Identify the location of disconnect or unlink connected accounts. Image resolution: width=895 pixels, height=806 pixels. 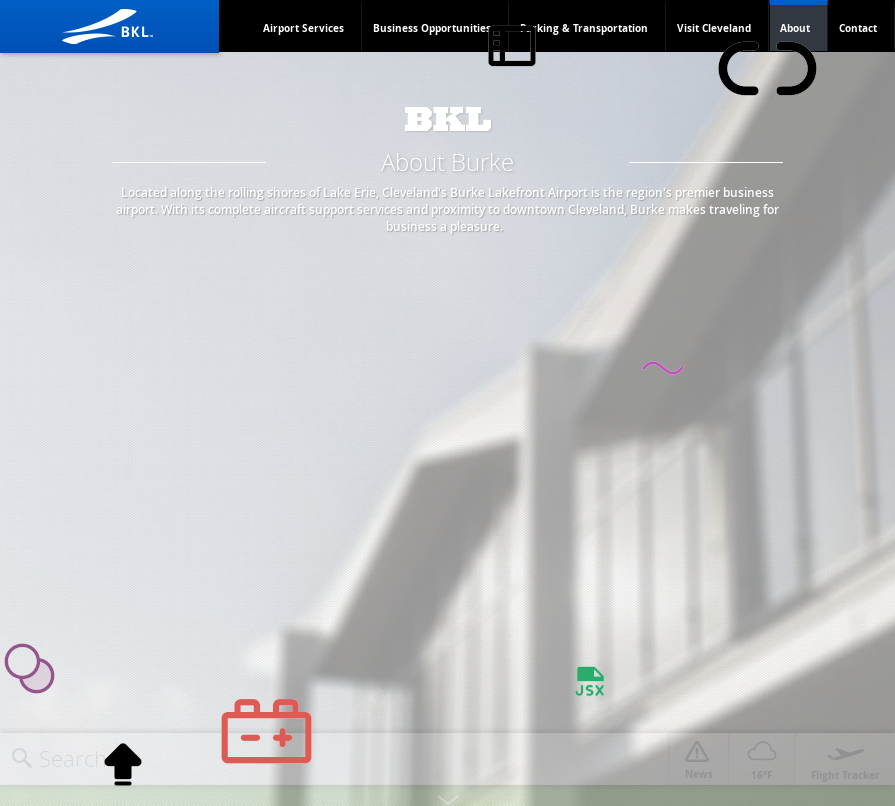
(767, 68).